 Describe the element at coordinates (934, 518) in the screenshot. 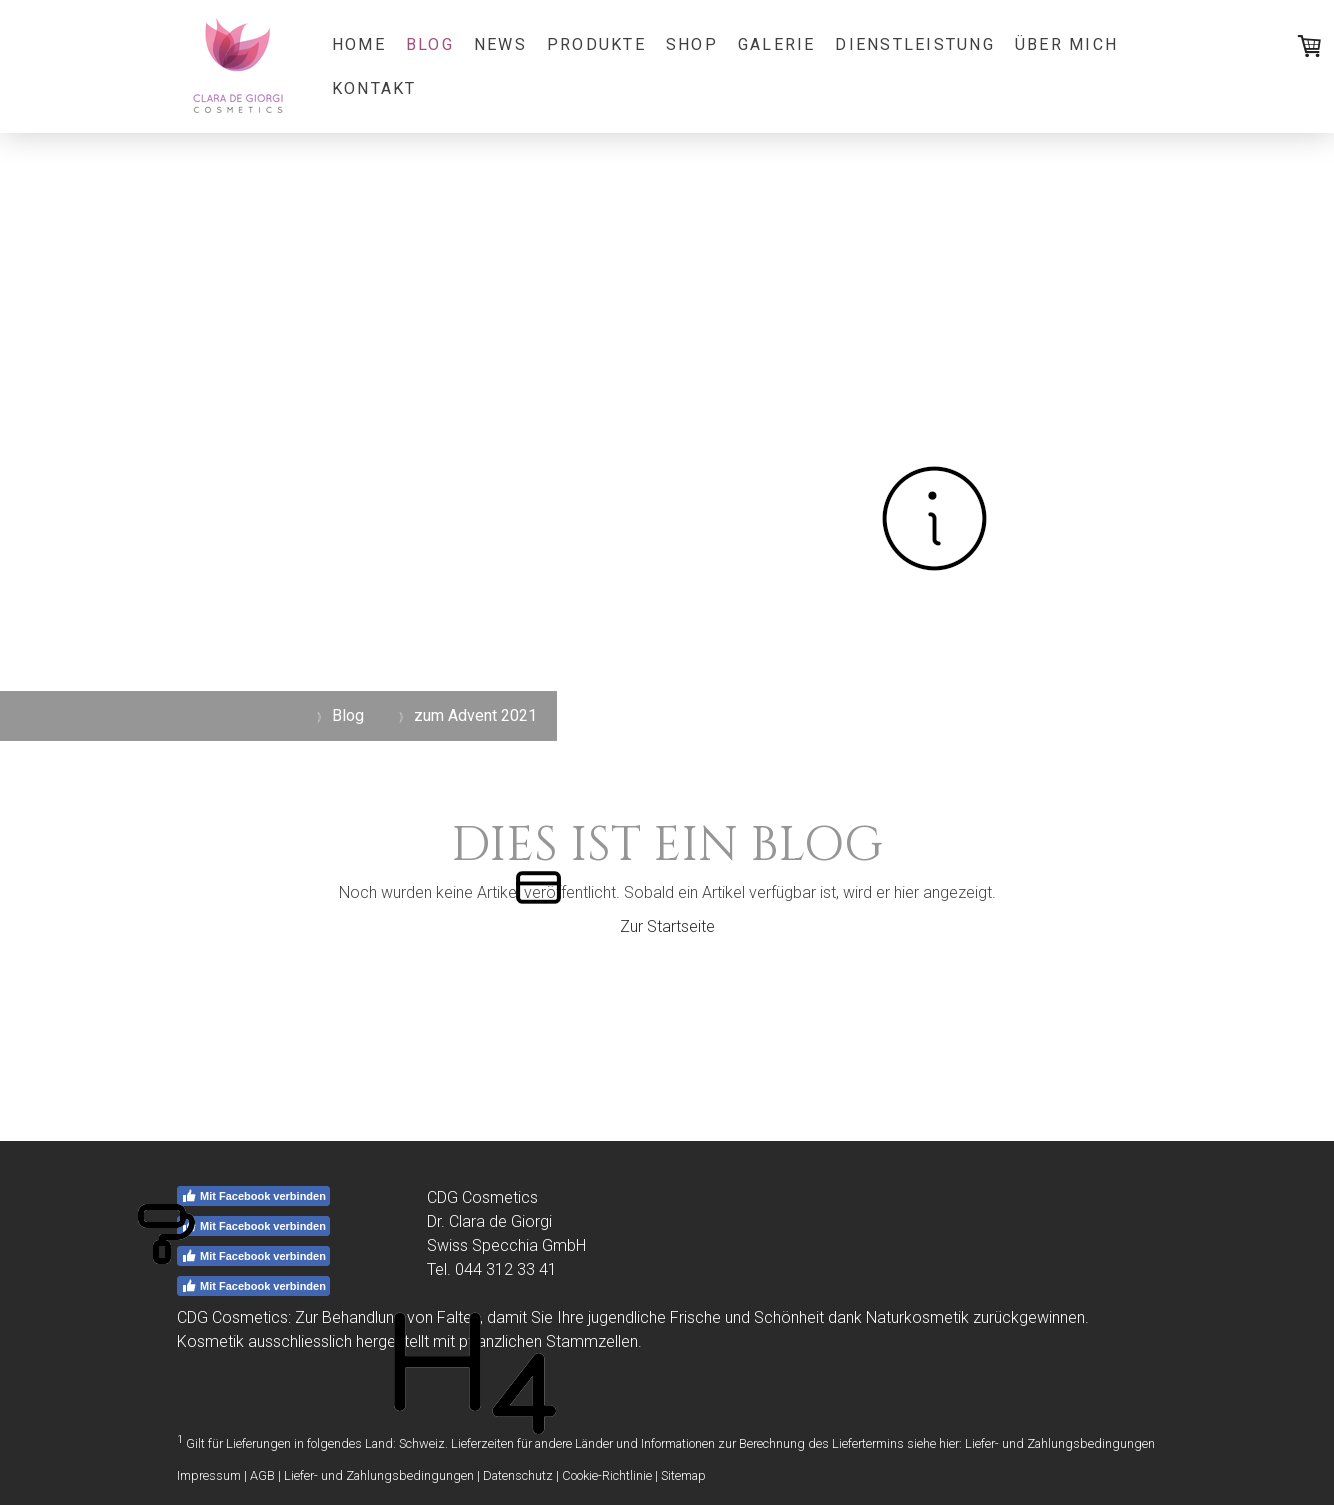

I see `view more information or details` at that location.